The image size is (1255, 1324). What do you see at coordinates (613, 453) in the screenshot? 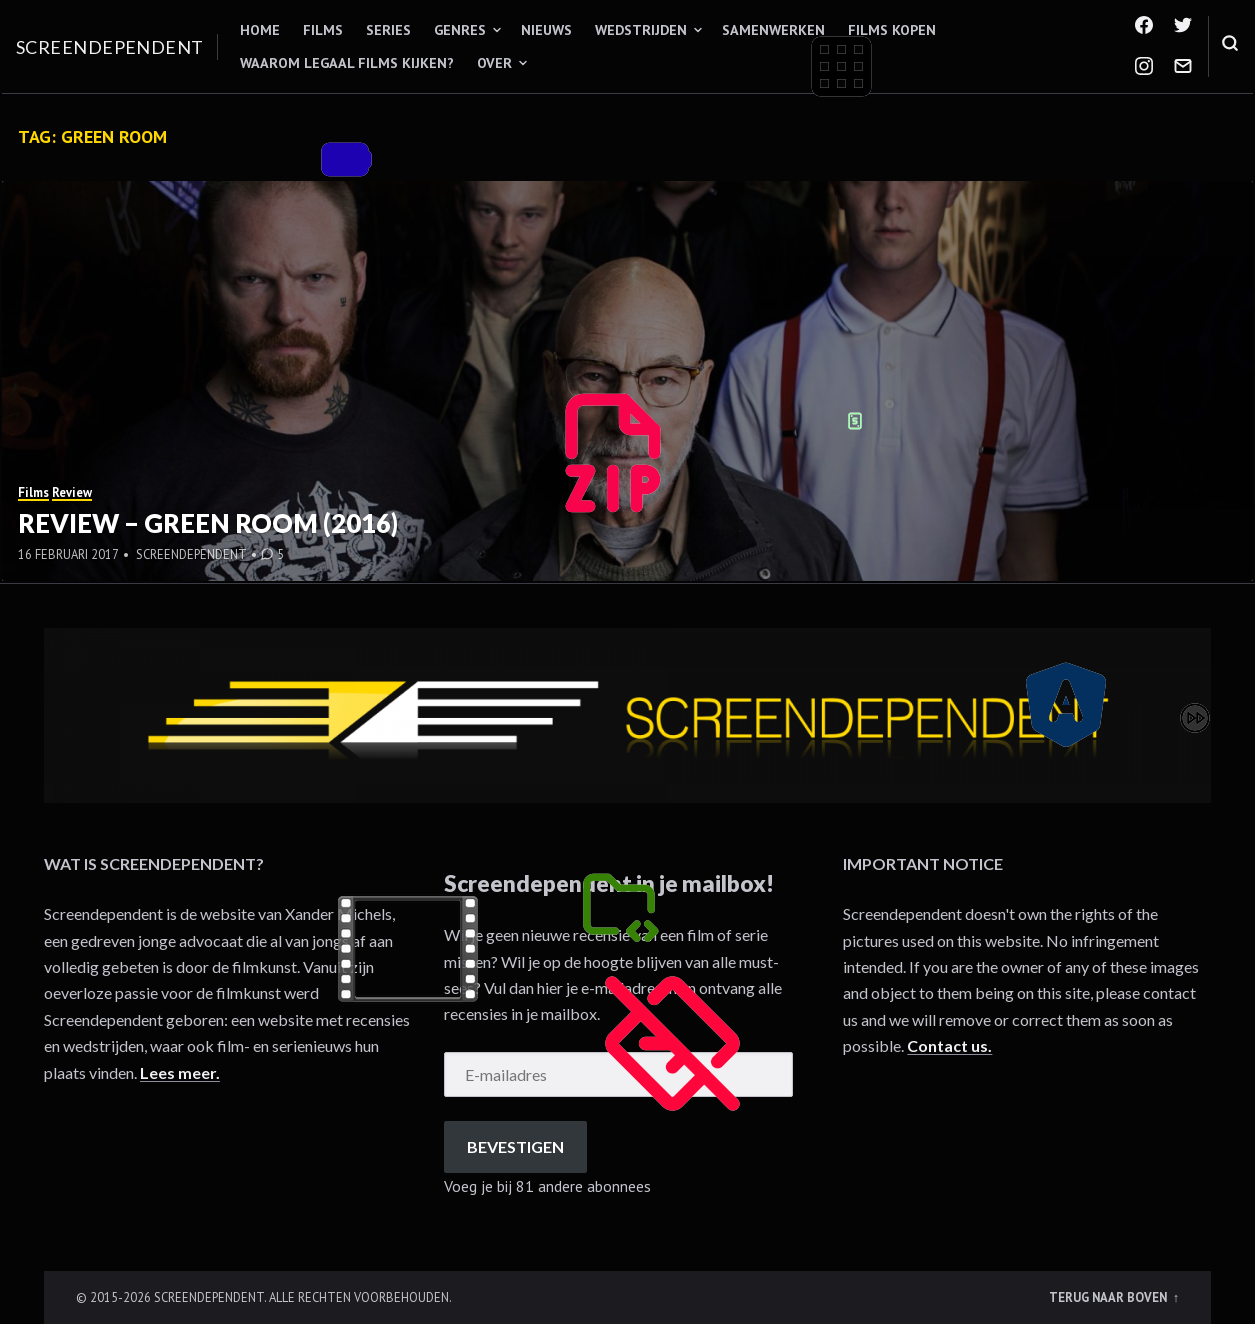
I see `indicates a compressed zip file` at bounding box center [613, 453].